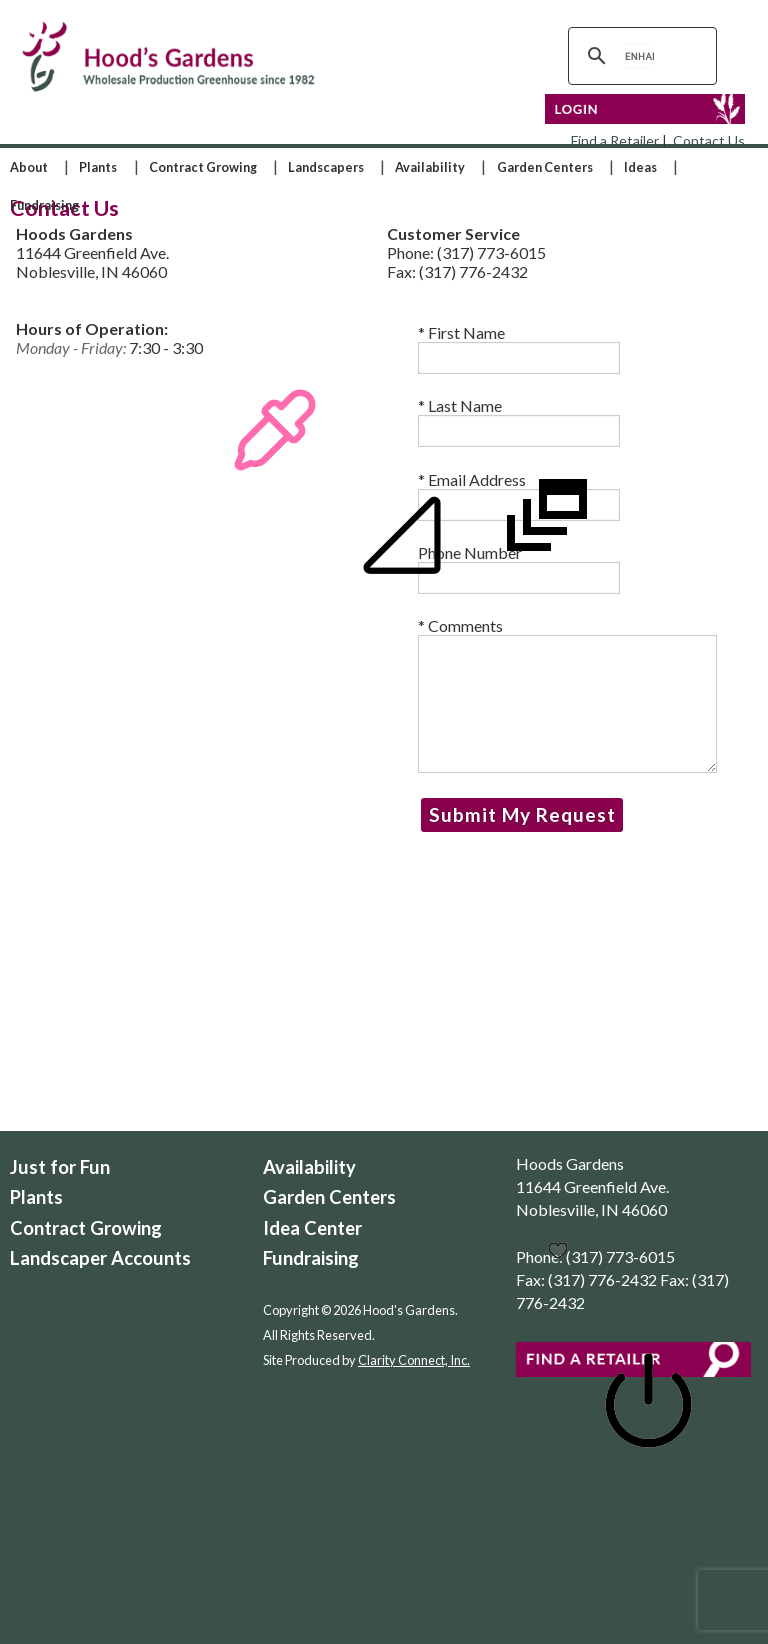 This screenshot has width=768, height=1644. Describe the element at coordinates (547, 515) in the screenshot. I see `view dynamic or live feed content` at that location.